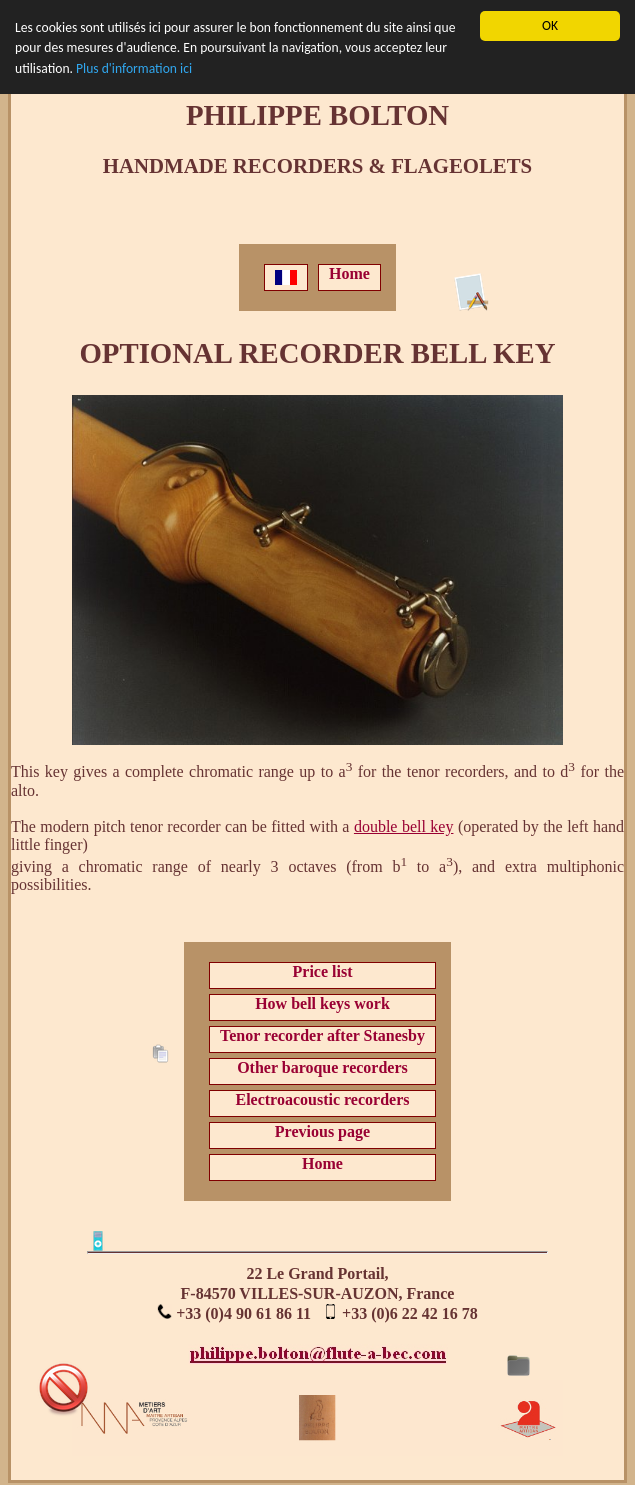 This screenshot has width=635, height=1485. What do you see at coordinates (98, 1241) in the screenshot?
I see `iPod nano device connected` at bounding box center [98, 1241].